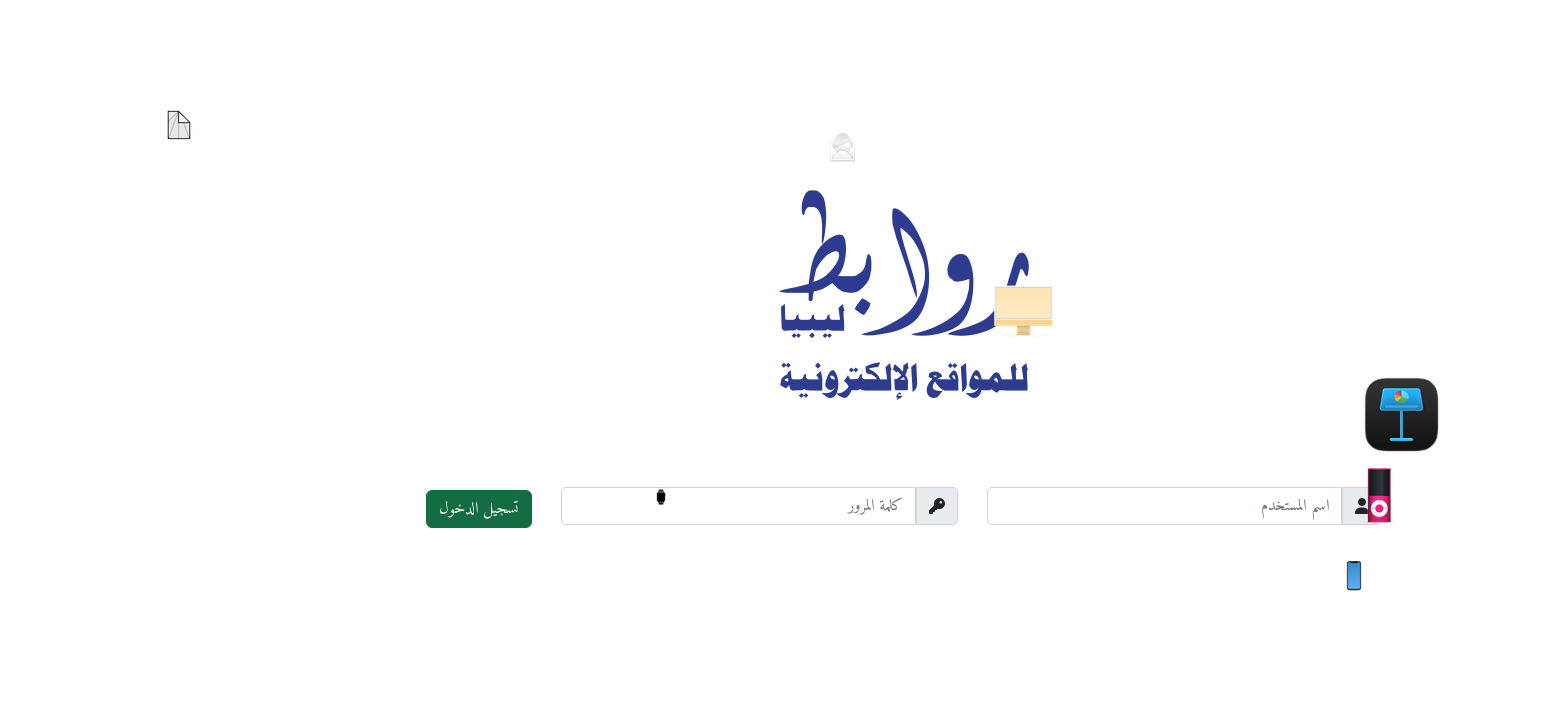 This screenshot has height=720, width=1568. What do you see at coordinates (179, 125) in the screenshot?
I see `view email drafts folder` at bounding box center [179, 125].